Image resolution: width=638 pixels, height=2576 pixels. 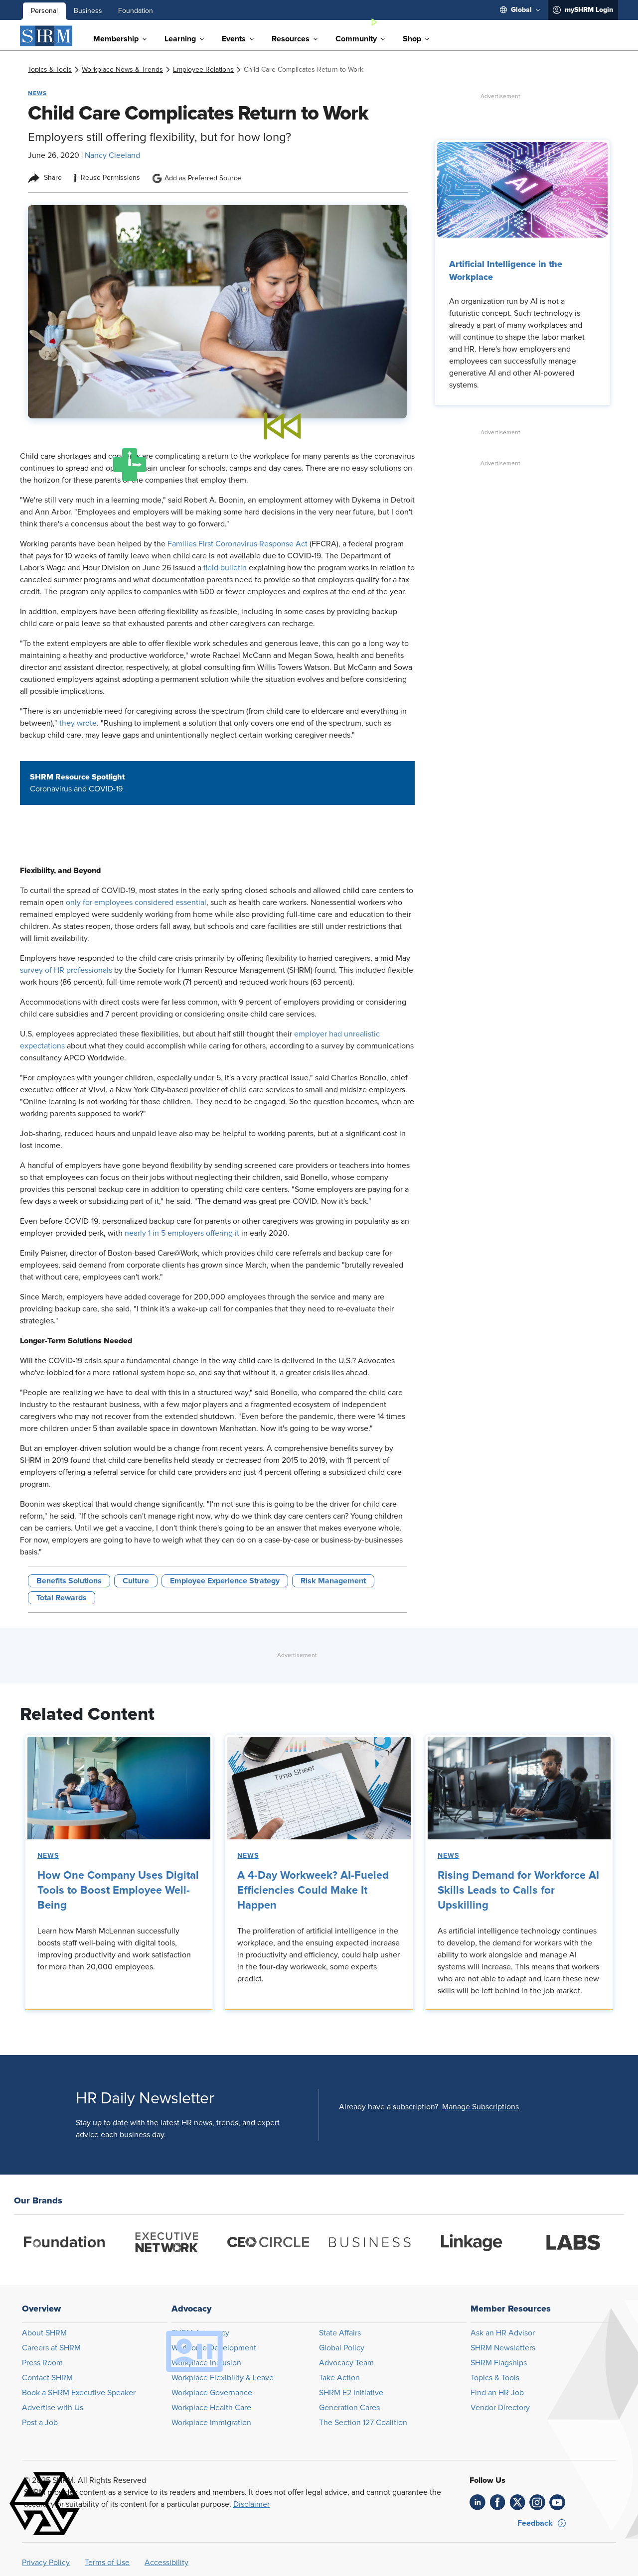 What do you see at coordinates (373, 22) in the screenshot?
I see `play media or video content` at bounding box center [373, 22].